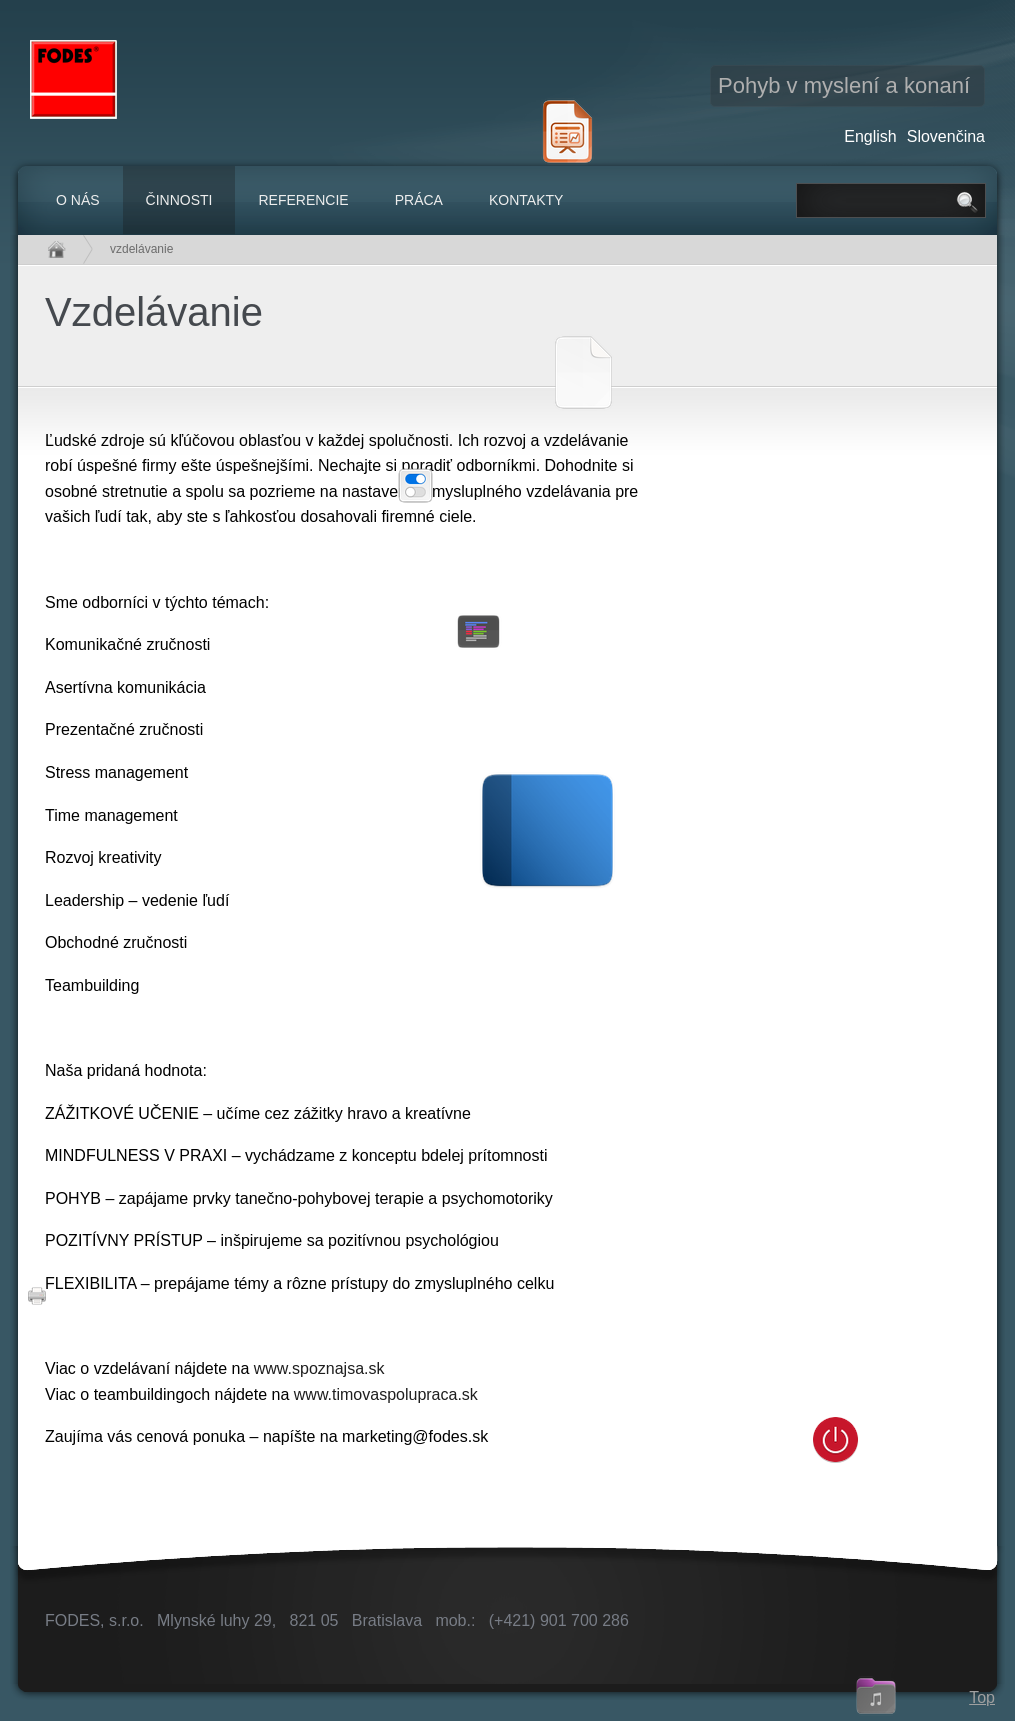 The image size is (1015, 1721). What do you see at coordinates (415, 485) in the screenshot?
I see `open unity tweak tool settings` at bounding box center [415, 485].